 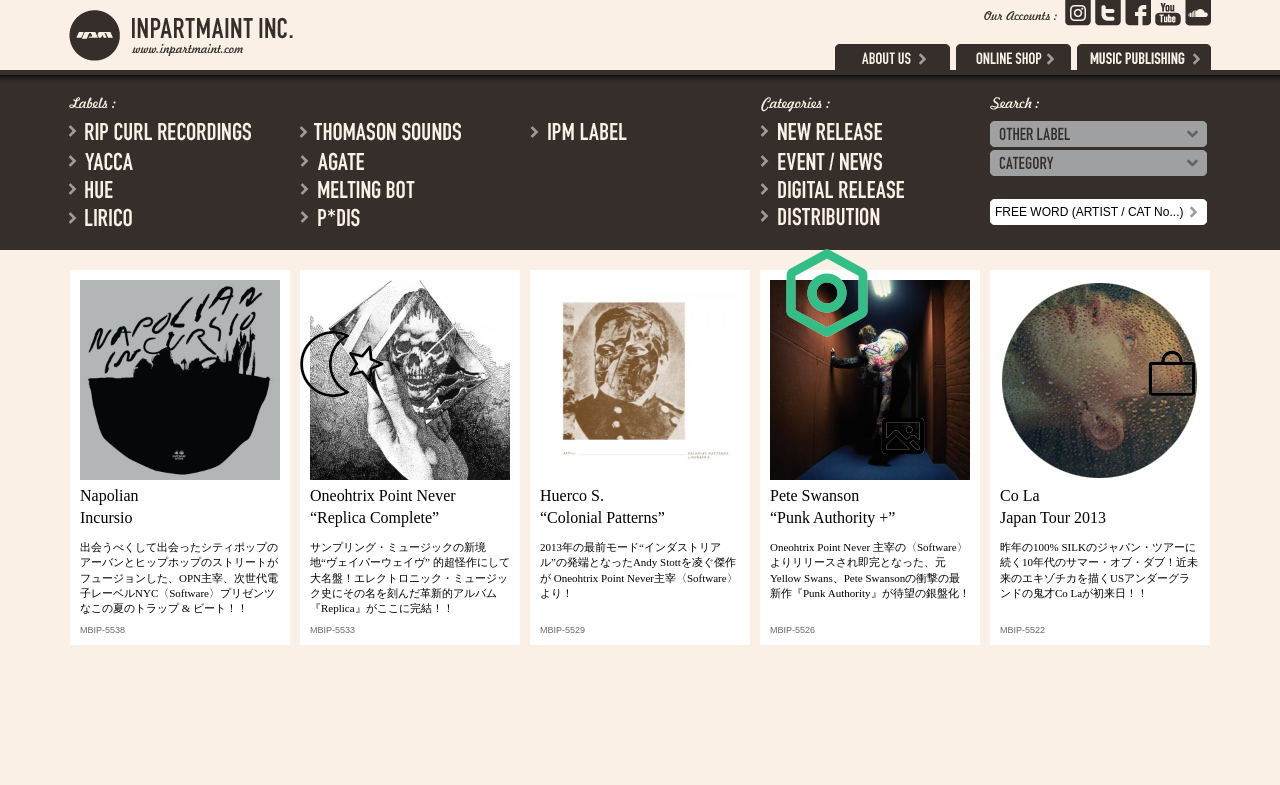 I want to click on indicates islamic religious content or settings, so click(x=339, y=364).